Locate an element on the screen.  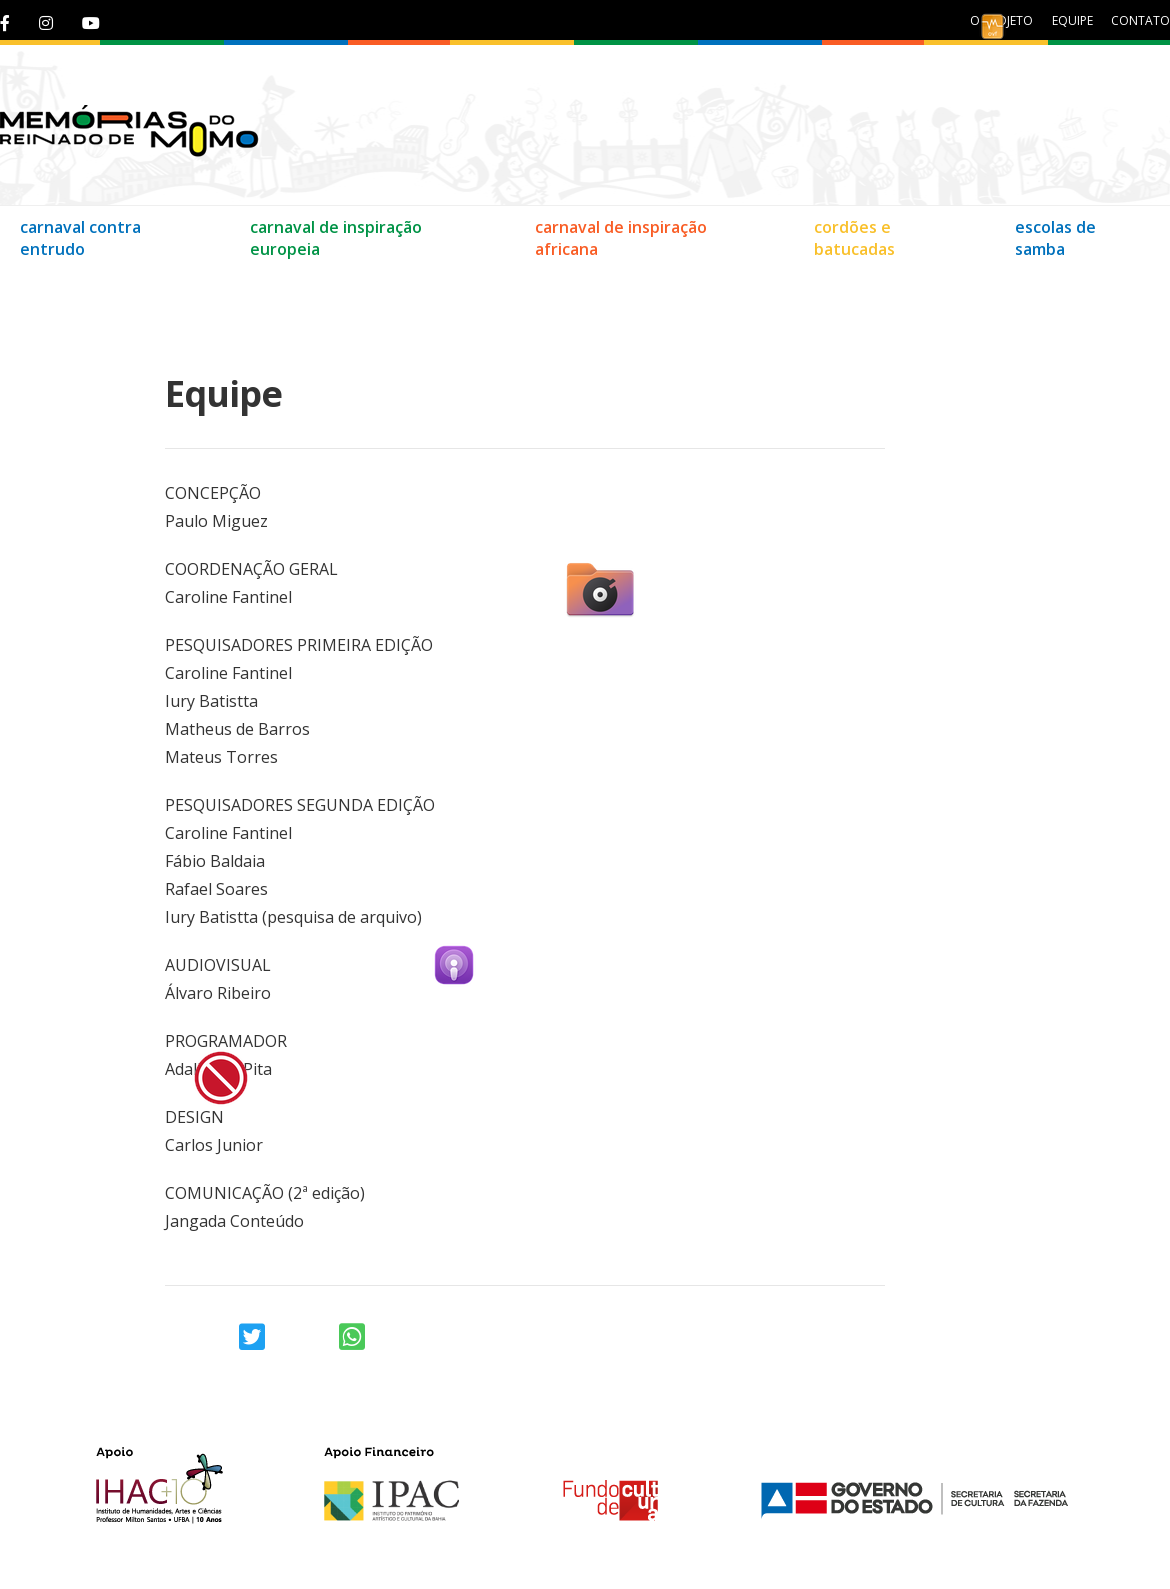
delete selected item is located at coordinates (221, 1078).